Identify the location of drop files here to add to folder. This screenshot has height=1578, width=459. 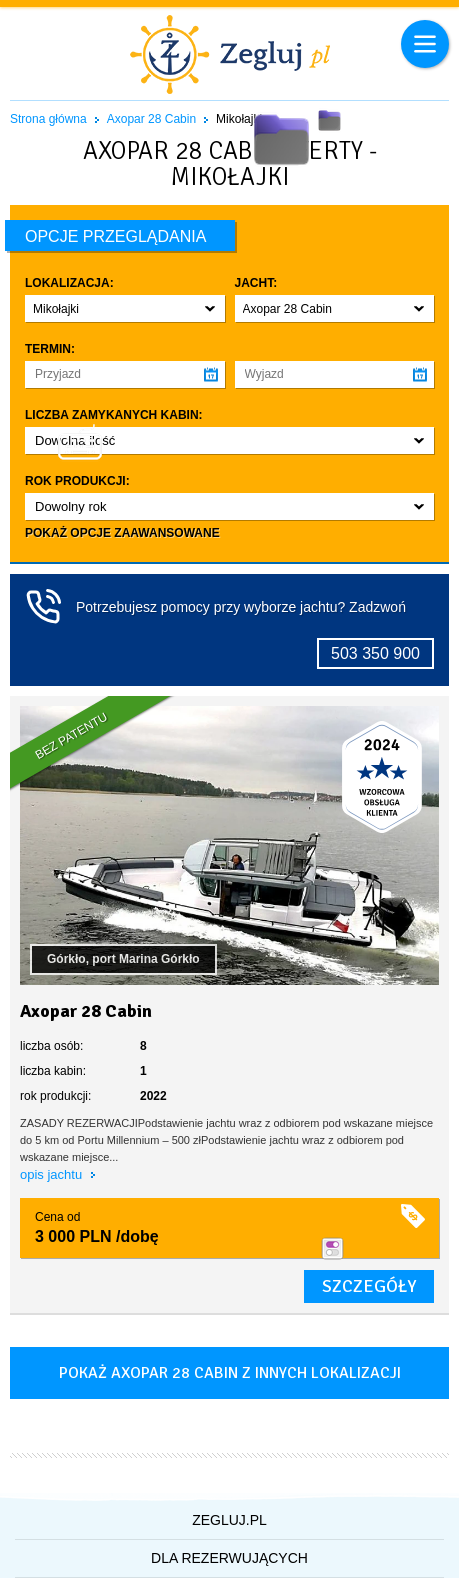
(281, 139).